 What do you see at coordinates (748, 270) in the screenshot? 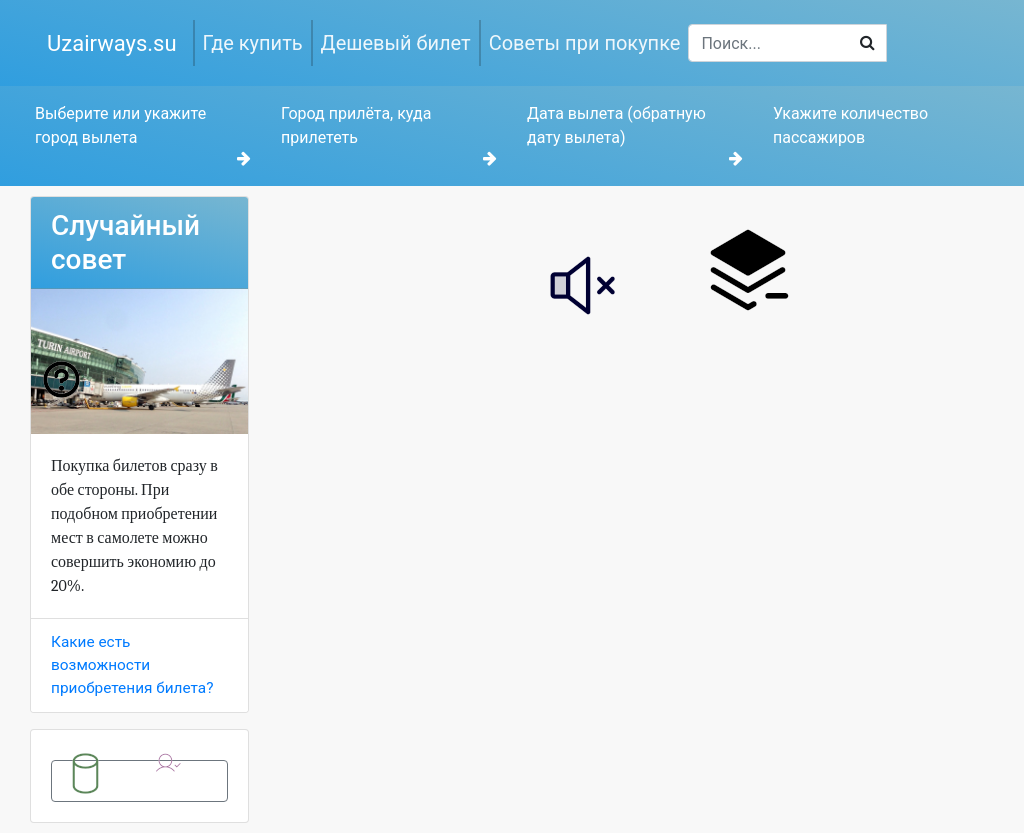
I see `remove a layer from the stack` at bounding box center [748, 270].